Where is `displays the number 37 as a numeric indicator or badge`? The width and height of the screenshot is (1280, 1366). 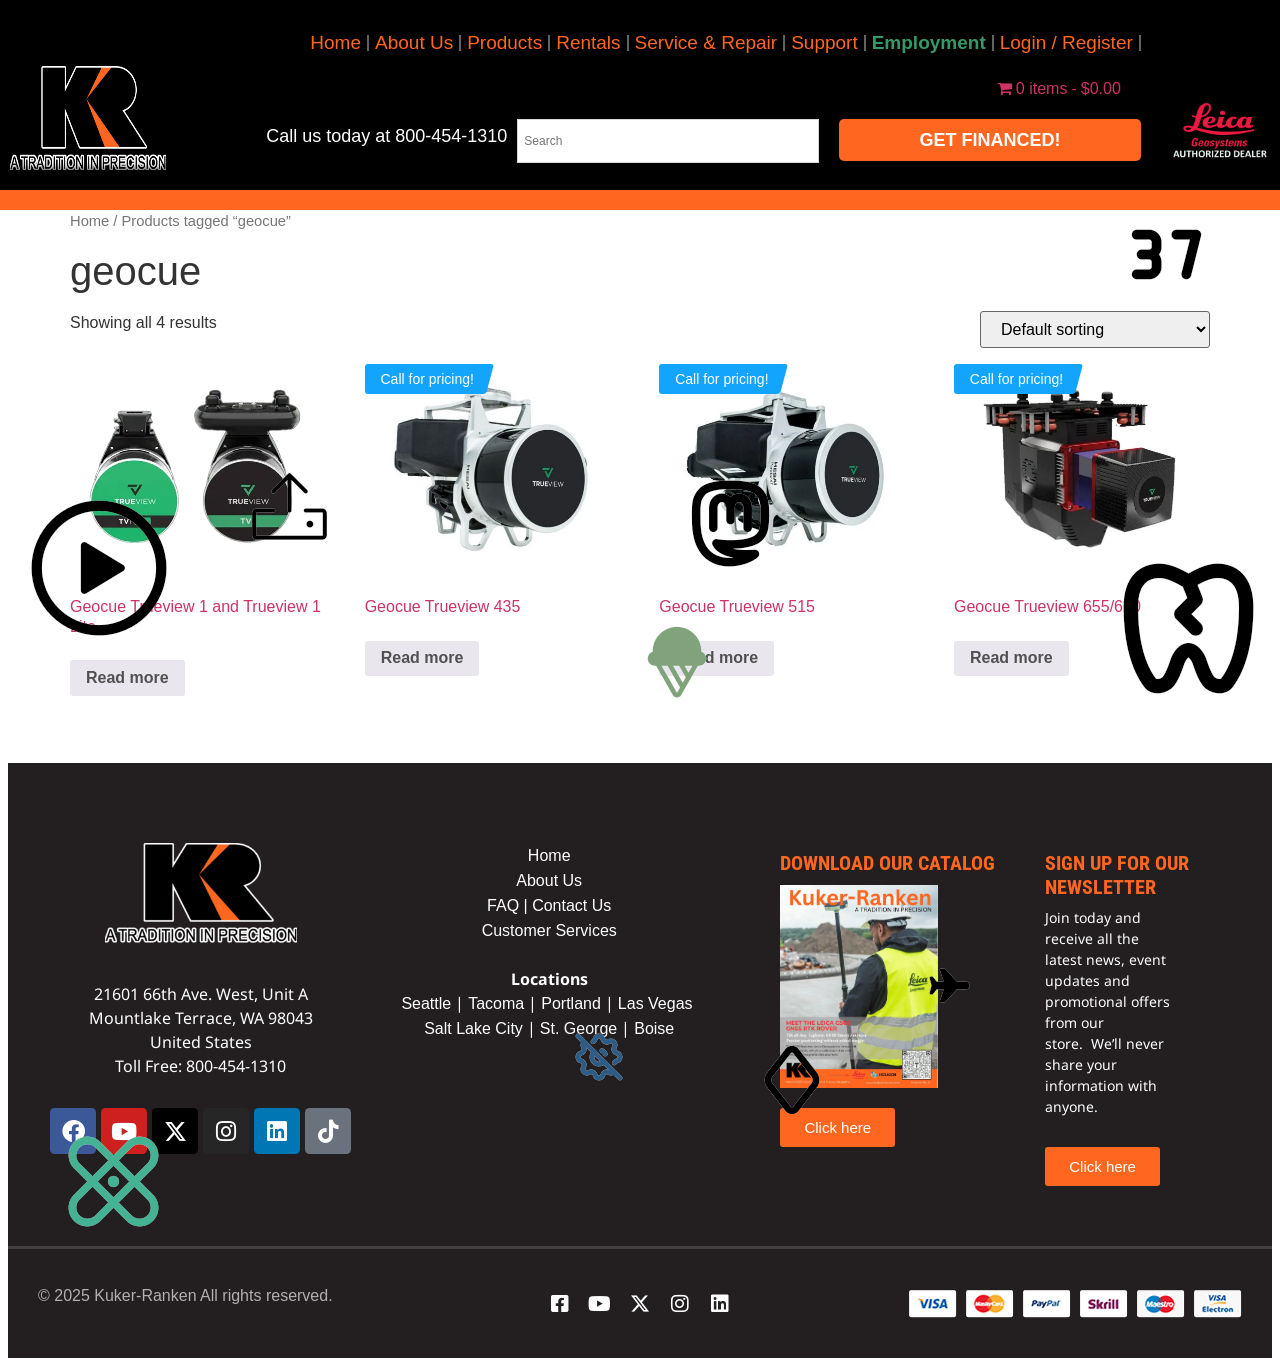
displays the number 37 as a numeric indicator or badge is located at coordinates (1166, 254).